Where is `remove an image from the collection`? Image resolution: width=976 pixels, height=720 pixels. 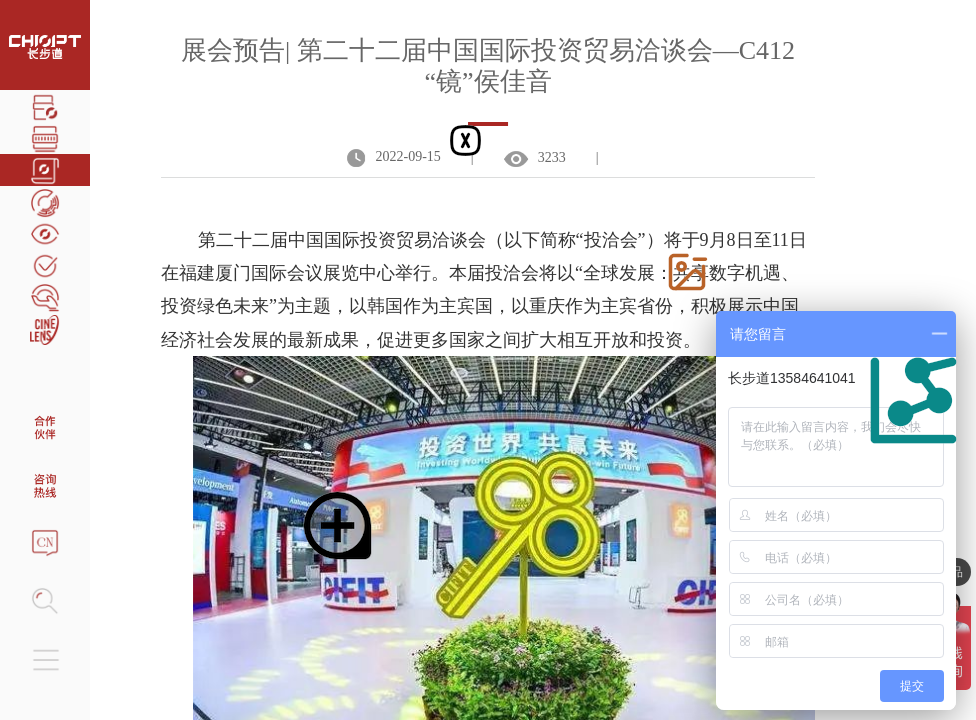 remove an image from the collection is located at coordinates (687, 272).